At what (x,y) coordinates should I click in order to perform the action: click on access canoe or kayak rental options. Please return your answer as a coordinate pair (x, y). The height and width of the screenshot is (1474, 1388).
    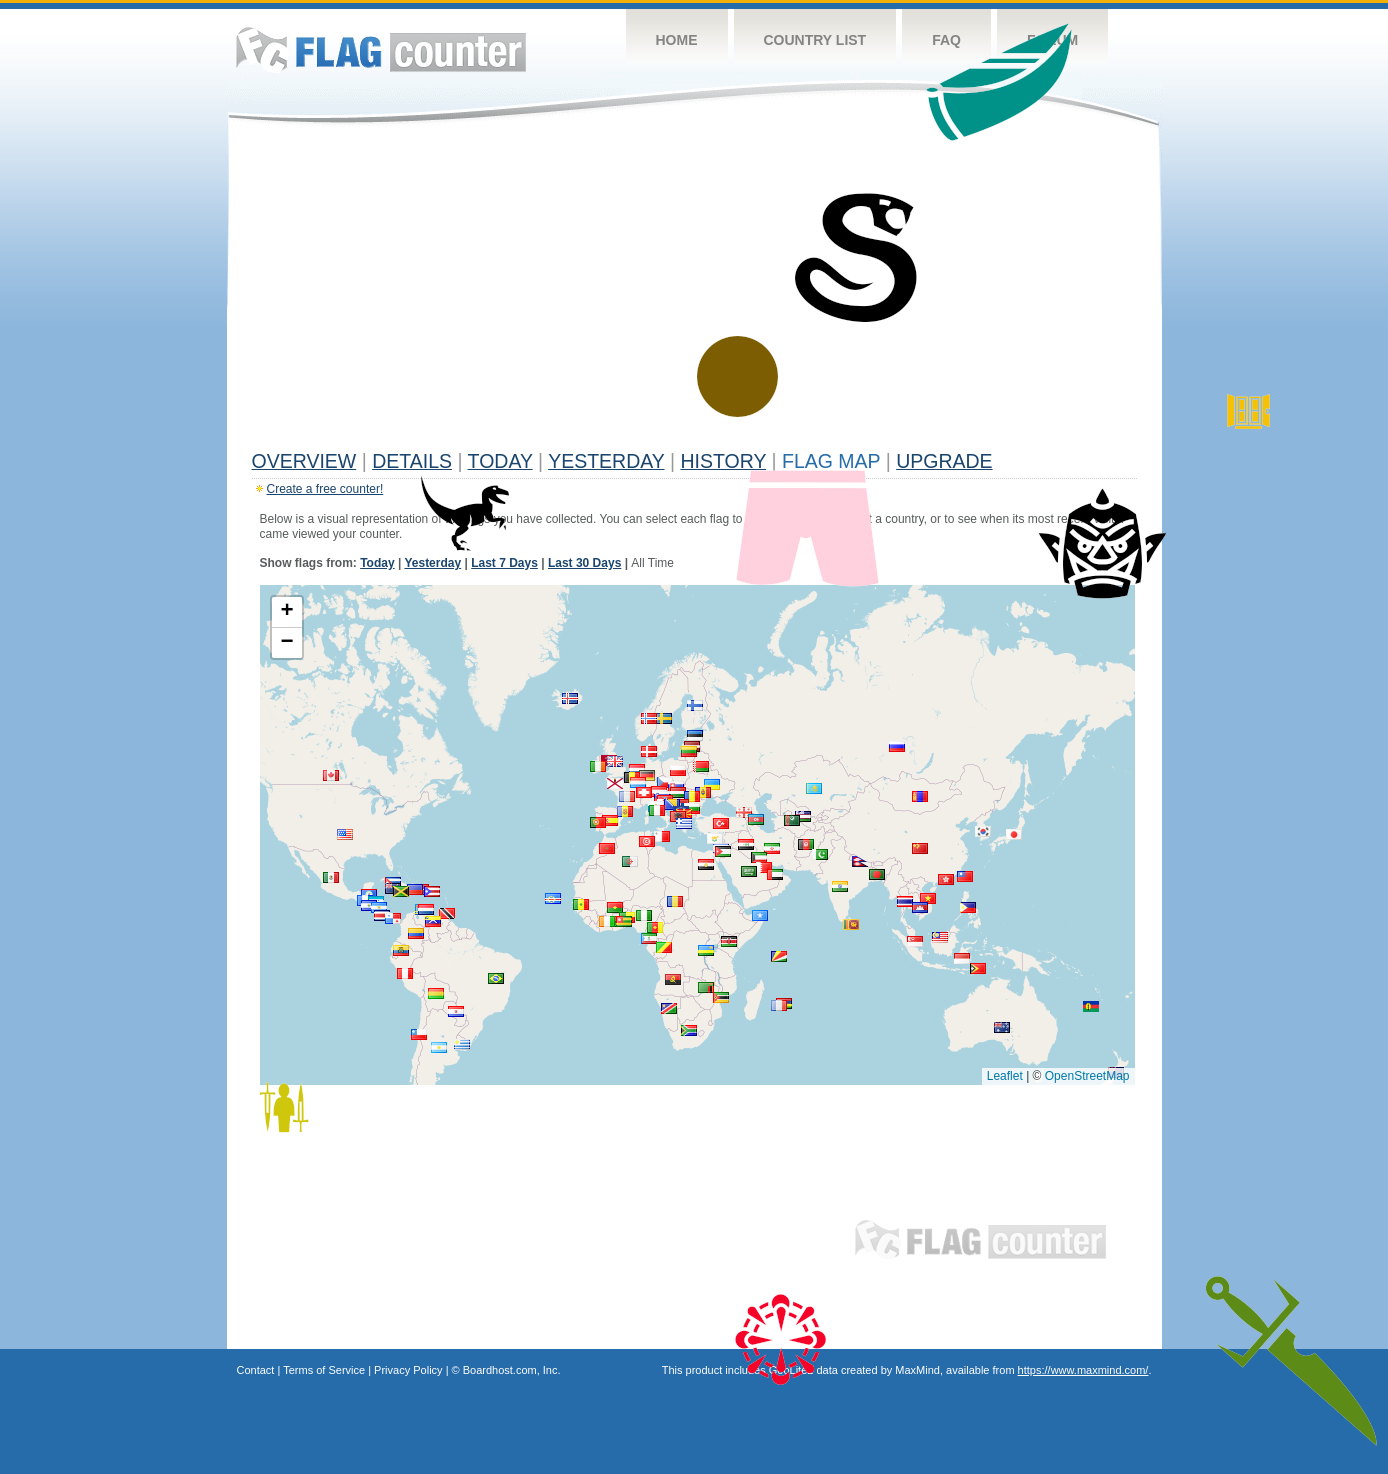
    Looking at the image, I should click on (999, 82).